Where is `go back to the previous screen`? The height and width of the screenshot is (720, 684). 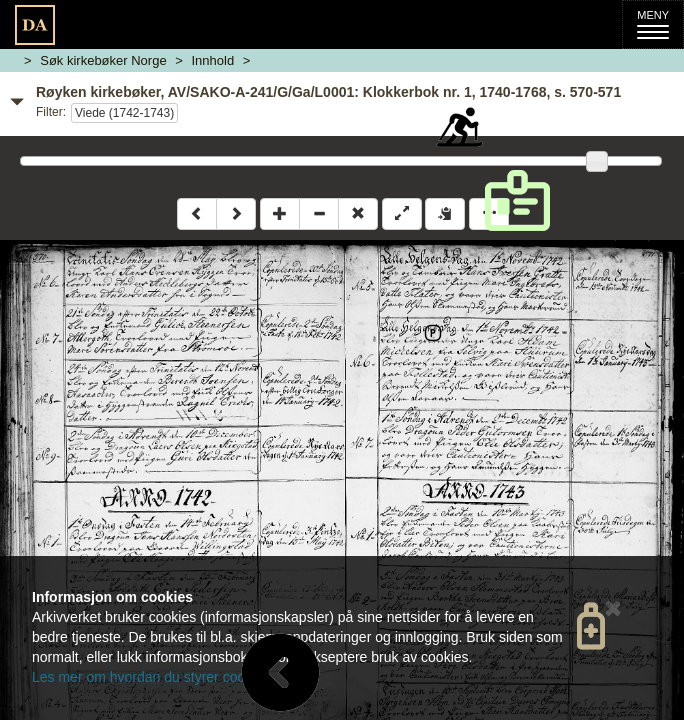 go back to the previous screen is located at coordinates (280, 672).